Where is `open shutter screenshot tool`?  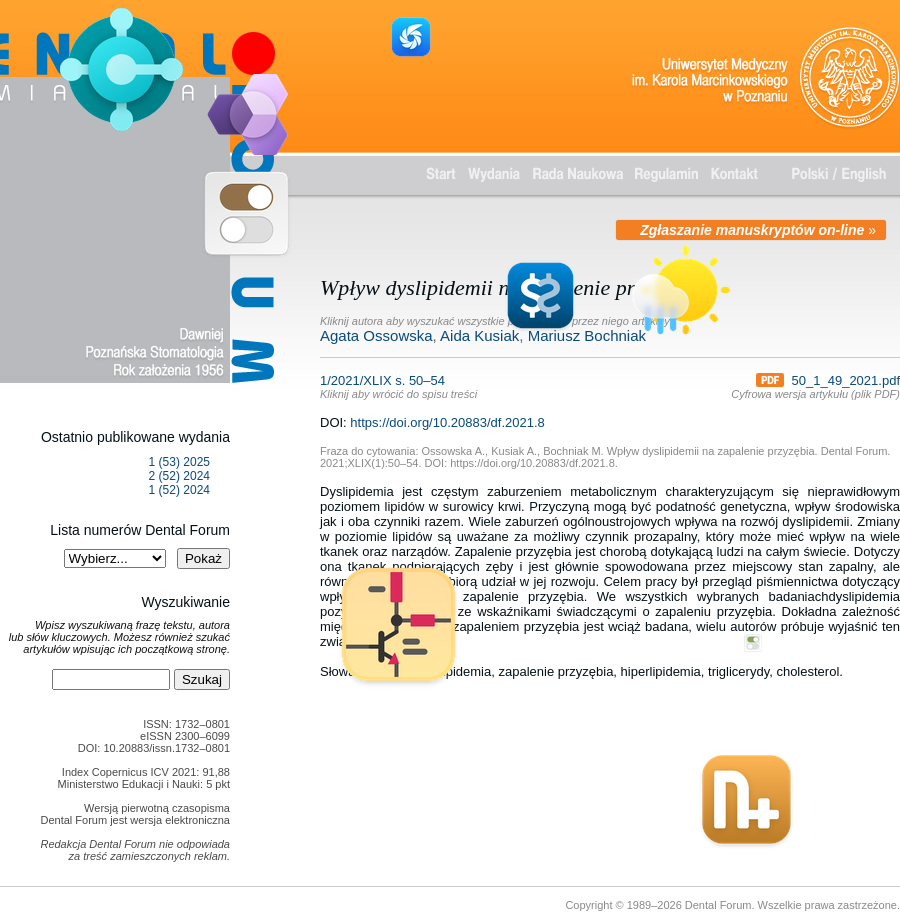 open shutter screenshot tool is located at coordinates (411, 37).